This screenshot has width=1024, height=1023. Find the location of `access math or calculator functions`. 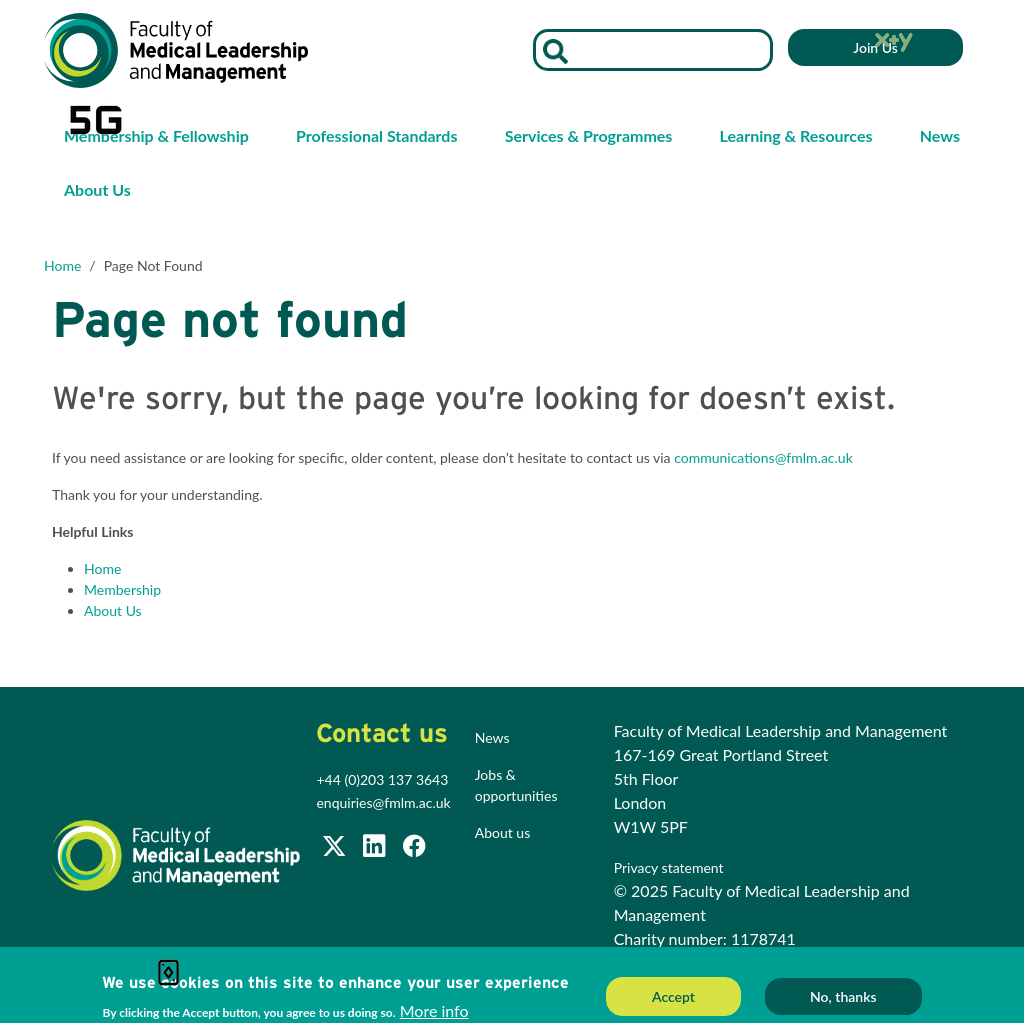

access math or calculator functions is located at coordinates (894, 40).